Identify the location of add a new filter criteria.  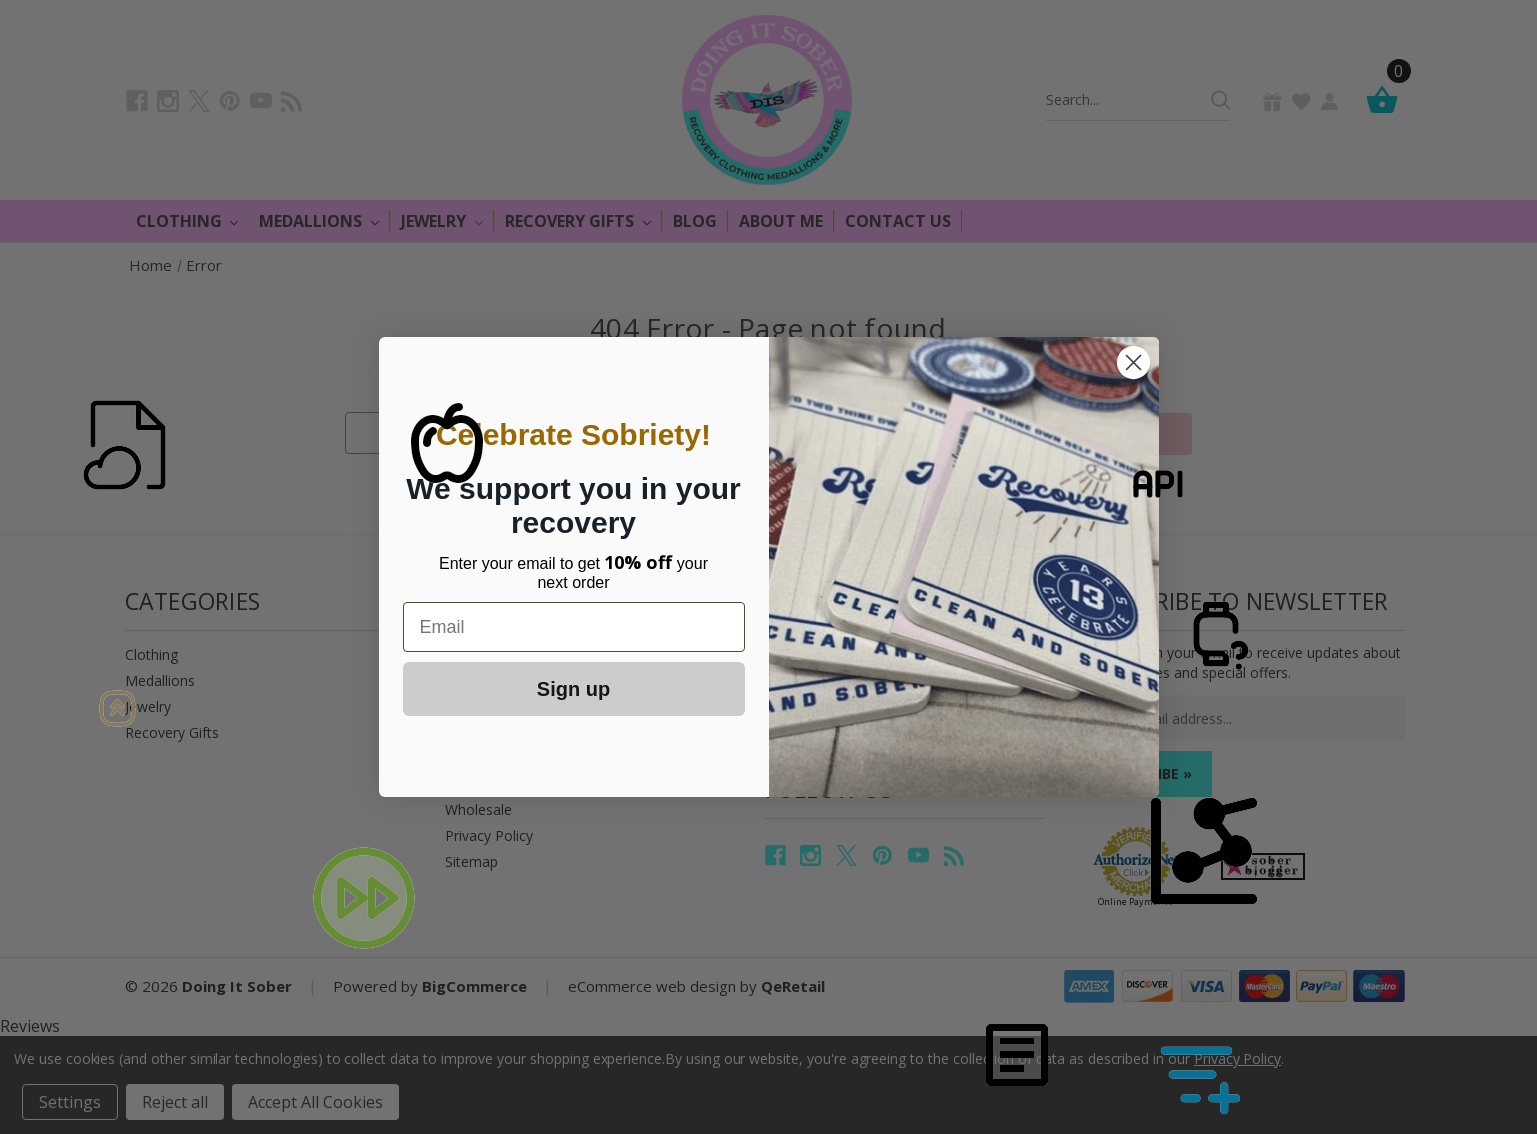
(1196, 1074).